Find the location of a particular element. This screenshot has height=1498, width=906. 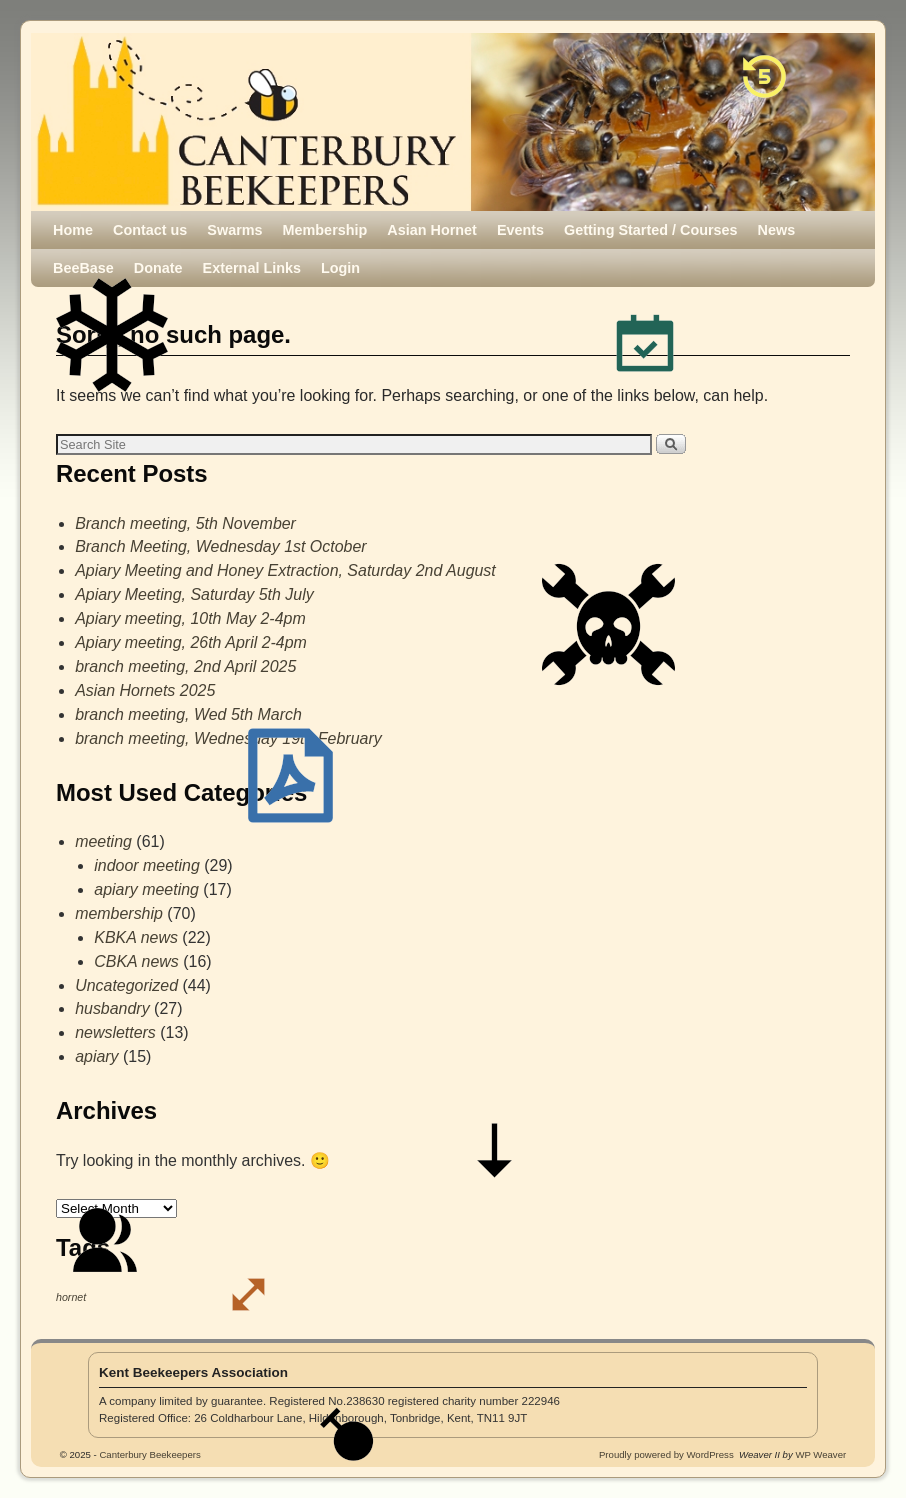

gender identity symbol for travesti is located at coordinates (349, 1434).